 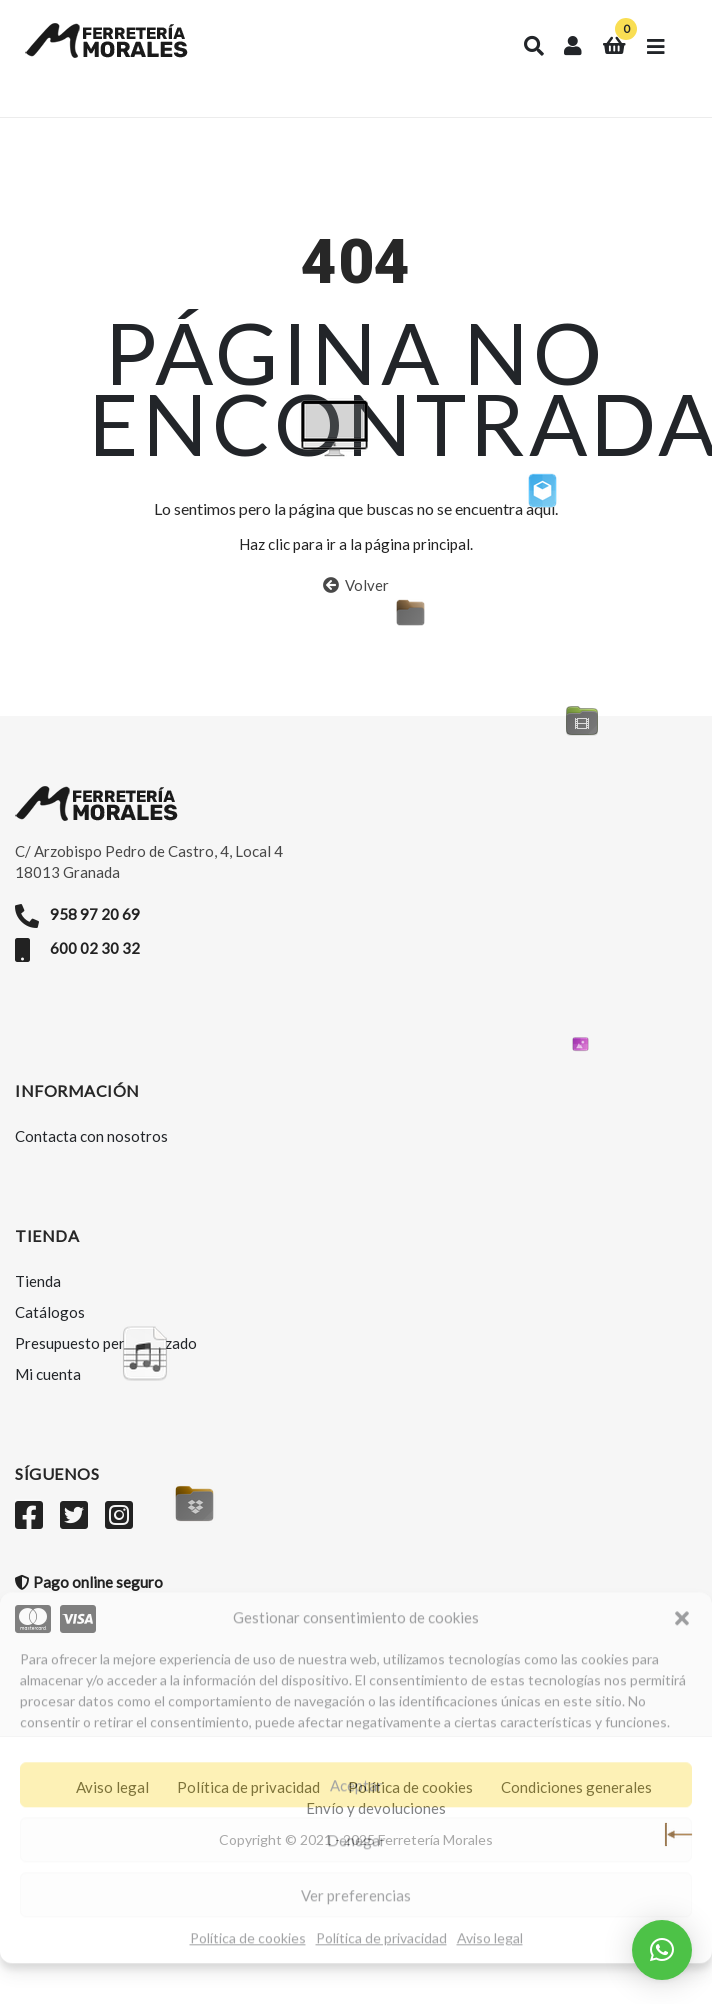 What do you see at coordinates (194, 1503) in the screenshot?
I see `open your dropbox synced folder` at bounding box center [194, 1503].